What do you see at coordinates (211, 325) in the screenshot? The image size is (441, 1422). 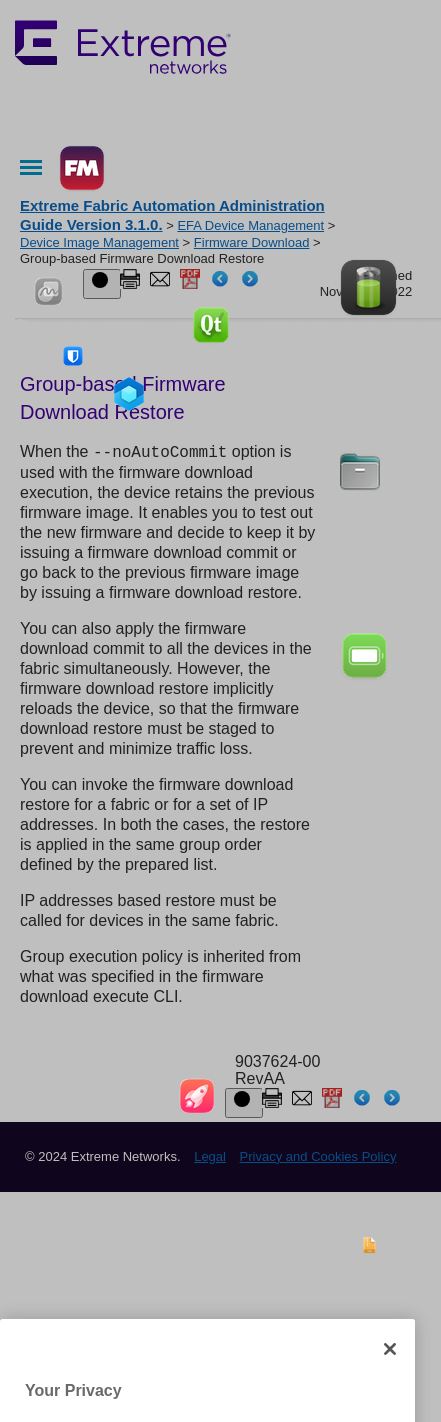 I see `open Qt Designer application` at bounding box center [211, 325].